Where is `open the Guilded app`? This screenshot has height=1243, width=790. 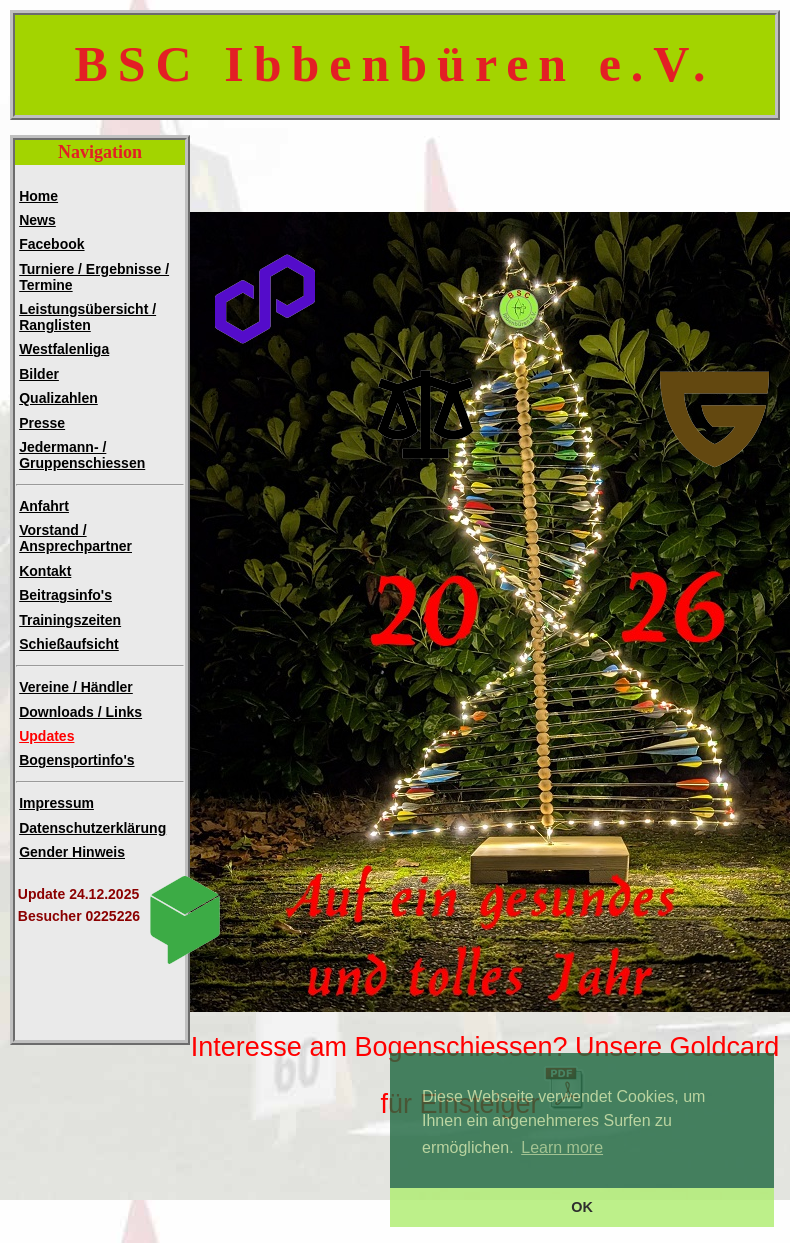 open the Guilded app is located at coordinates (714, 419).